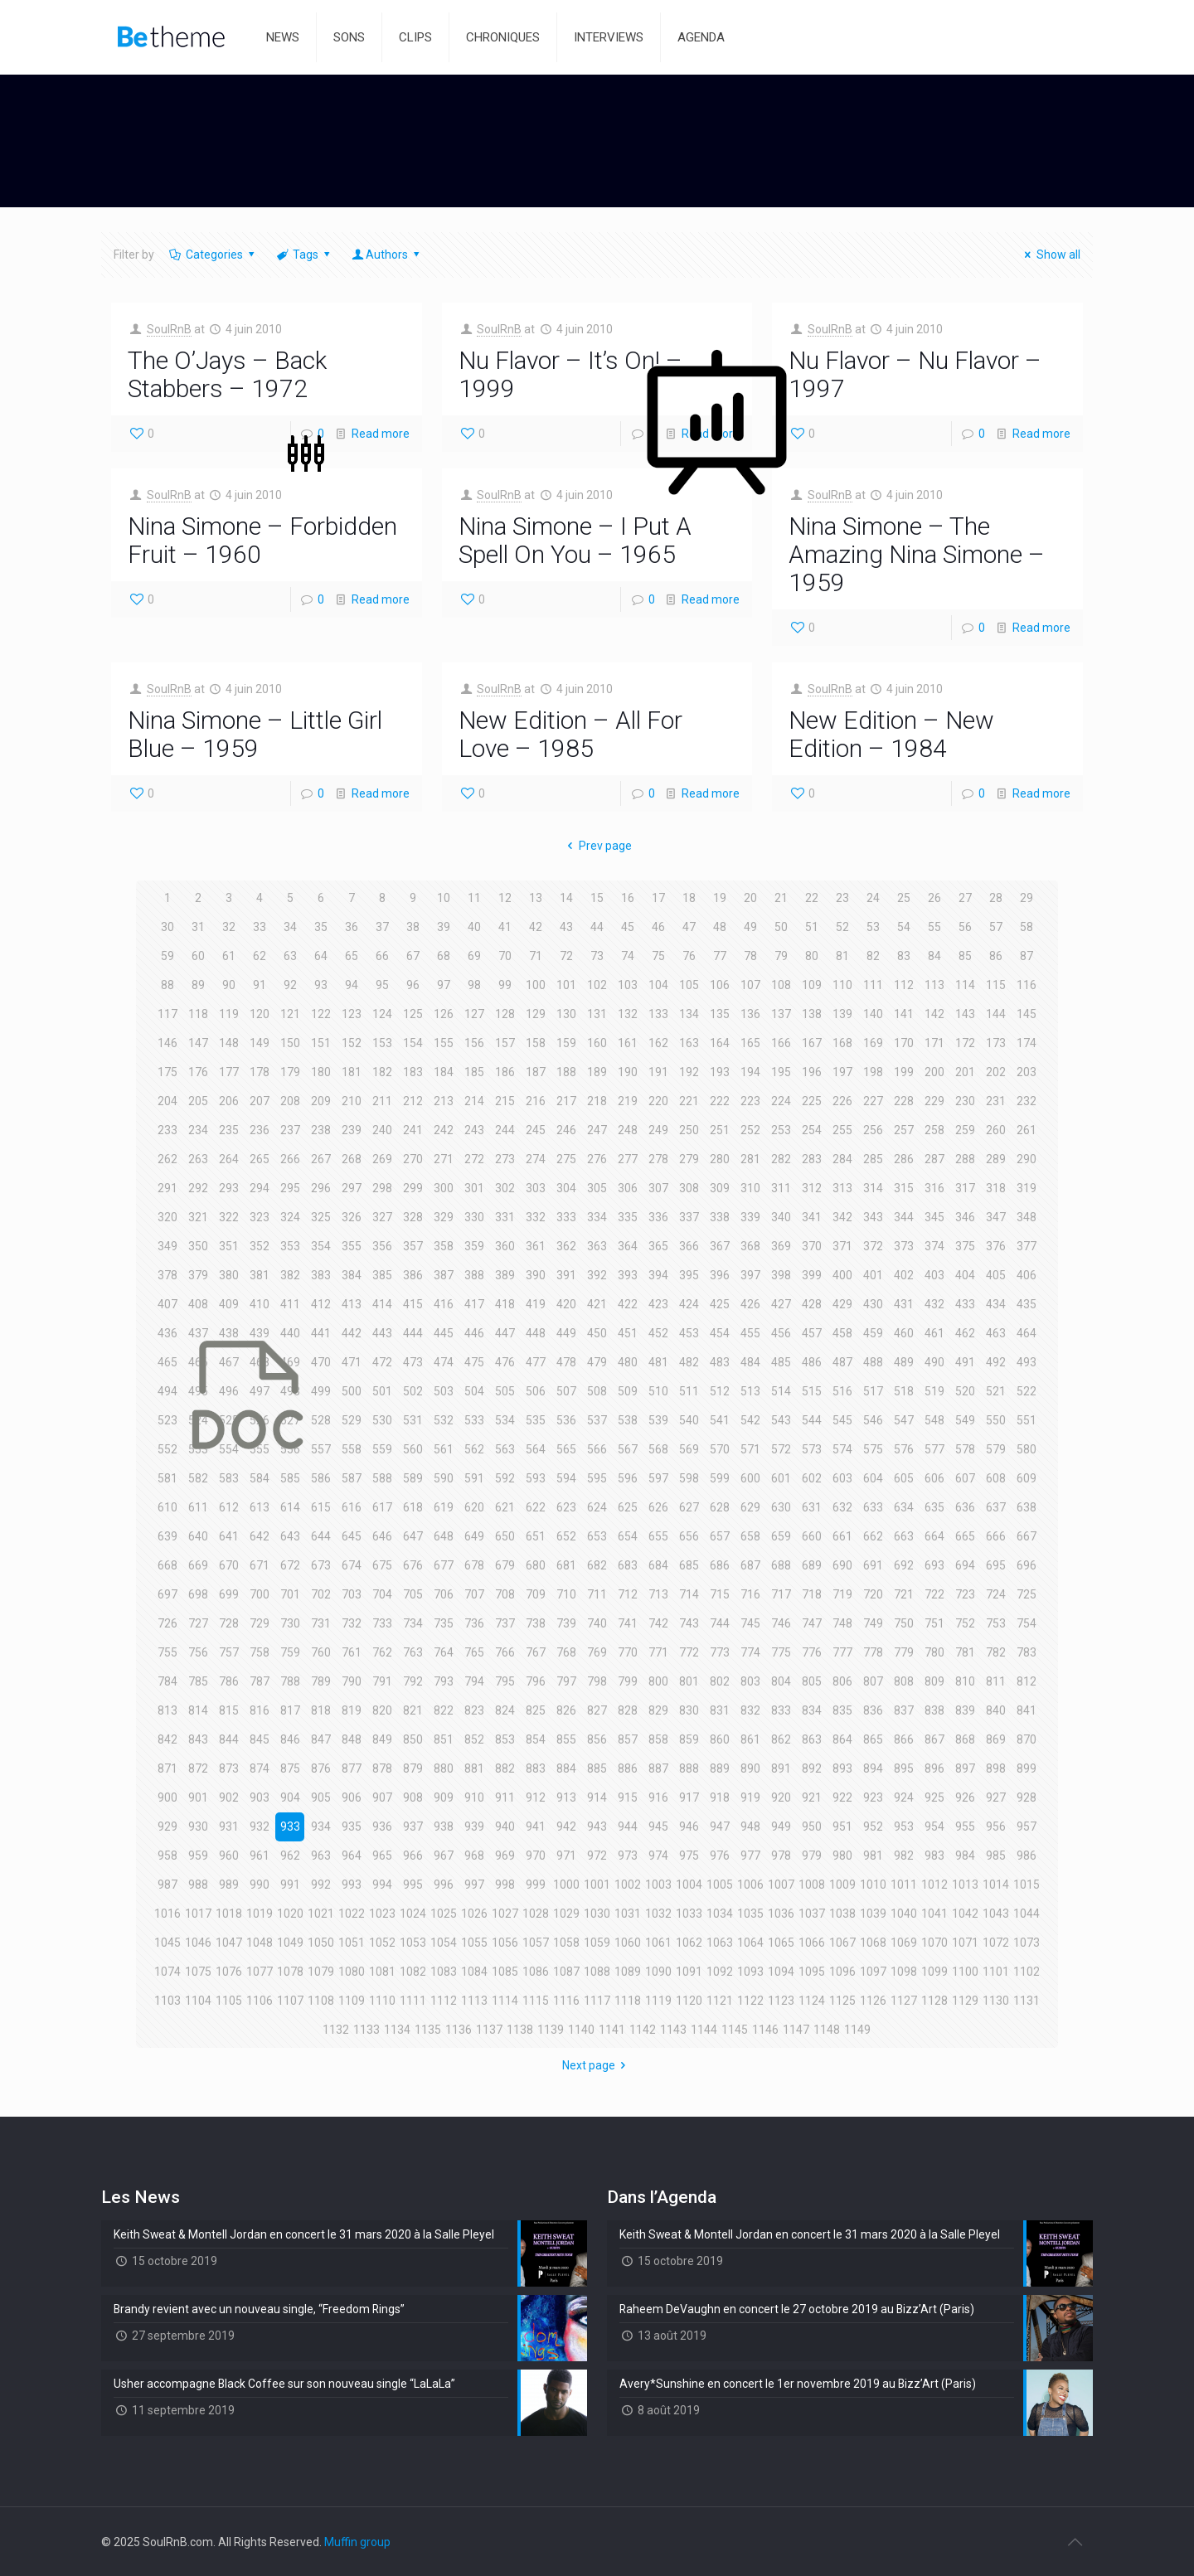 This screenshot has width=1194, height=2576. Describe the element at coordinates (306, 454) in the screenshot. I see `configure audio or video input connections` at that location.